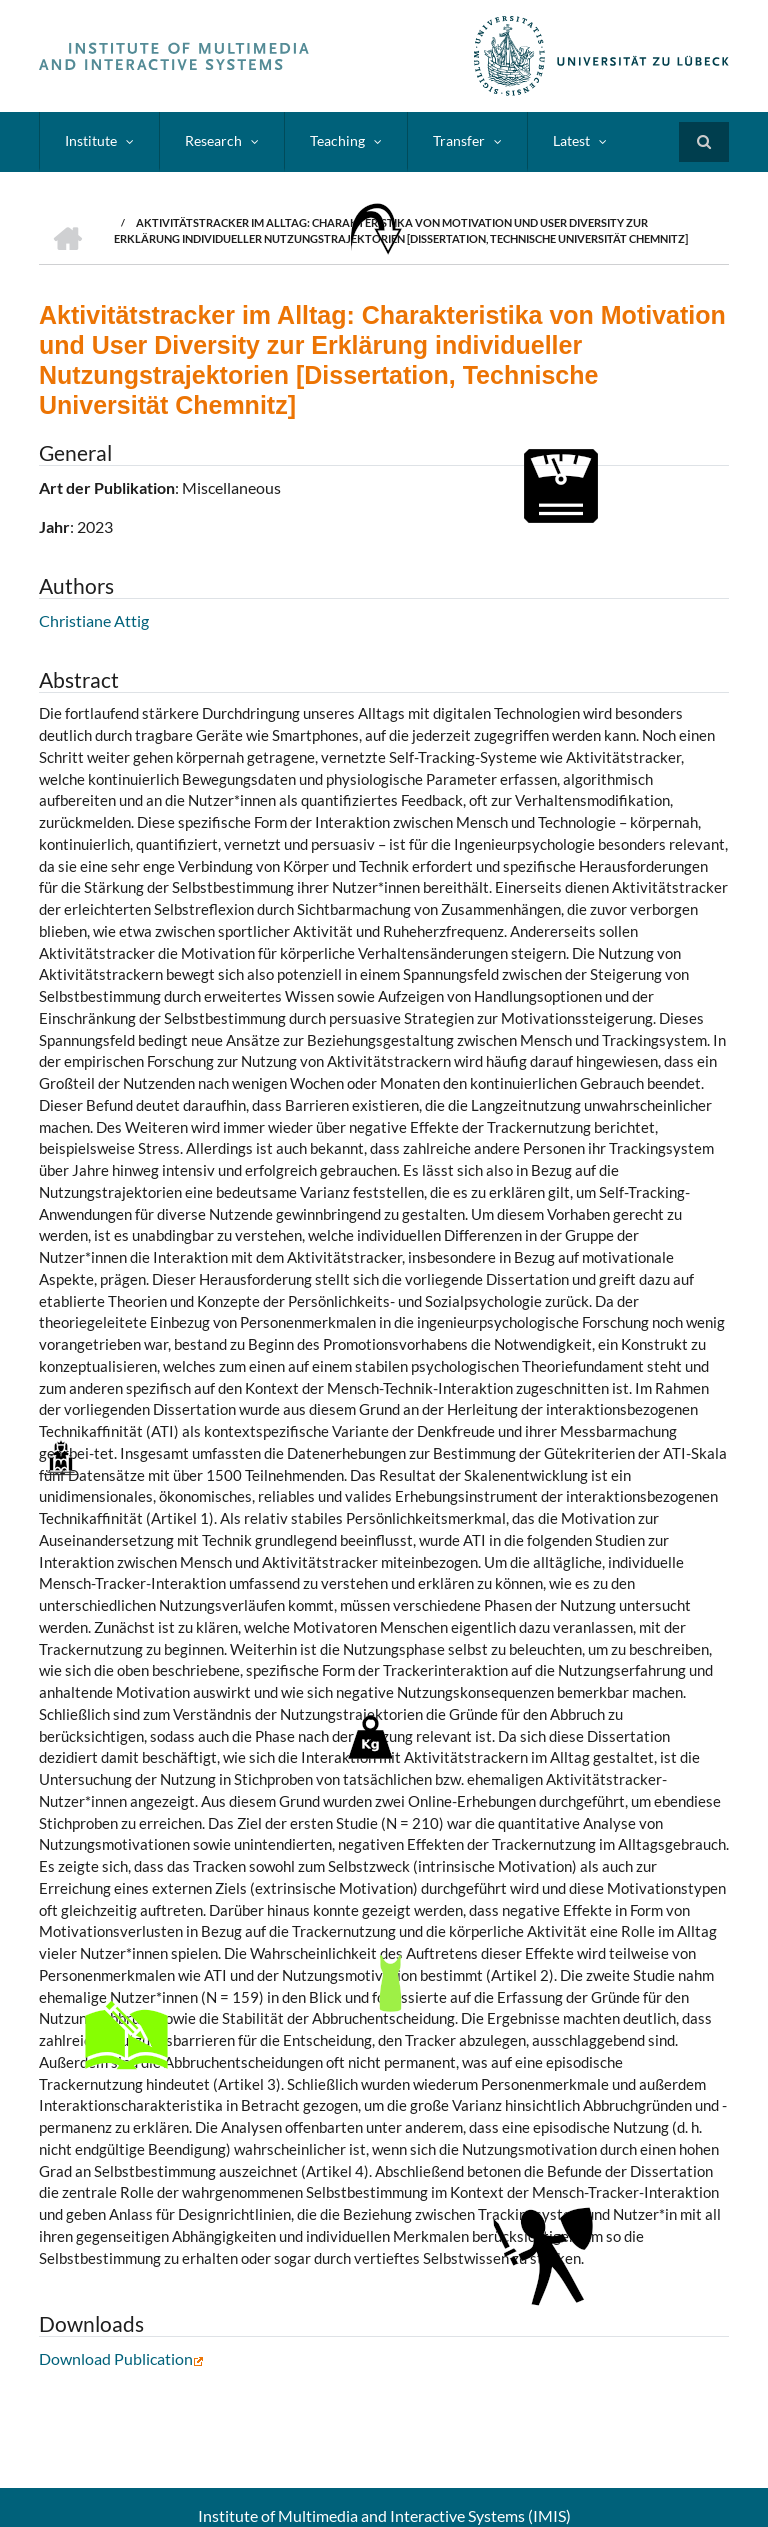 The height and width of the screenshot is (2527, 768). What do you see at coordinates (126, 2039) in the screenshot?
I see `add a new entry to the archive` at bounding box center [126, 2039].